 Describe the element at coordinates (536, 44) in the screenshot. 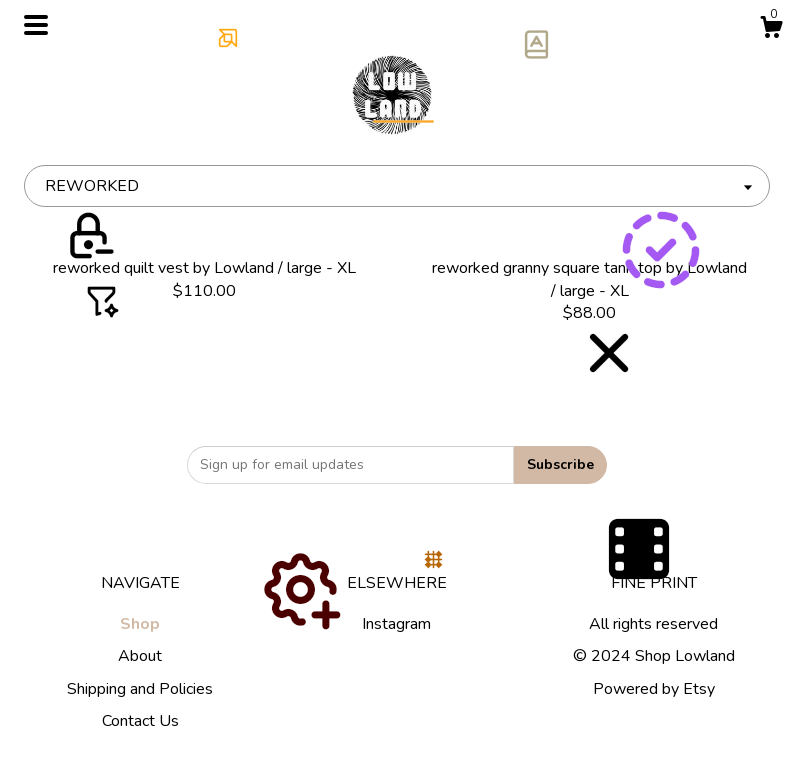

I see `access dictionary or glossary` at that location.